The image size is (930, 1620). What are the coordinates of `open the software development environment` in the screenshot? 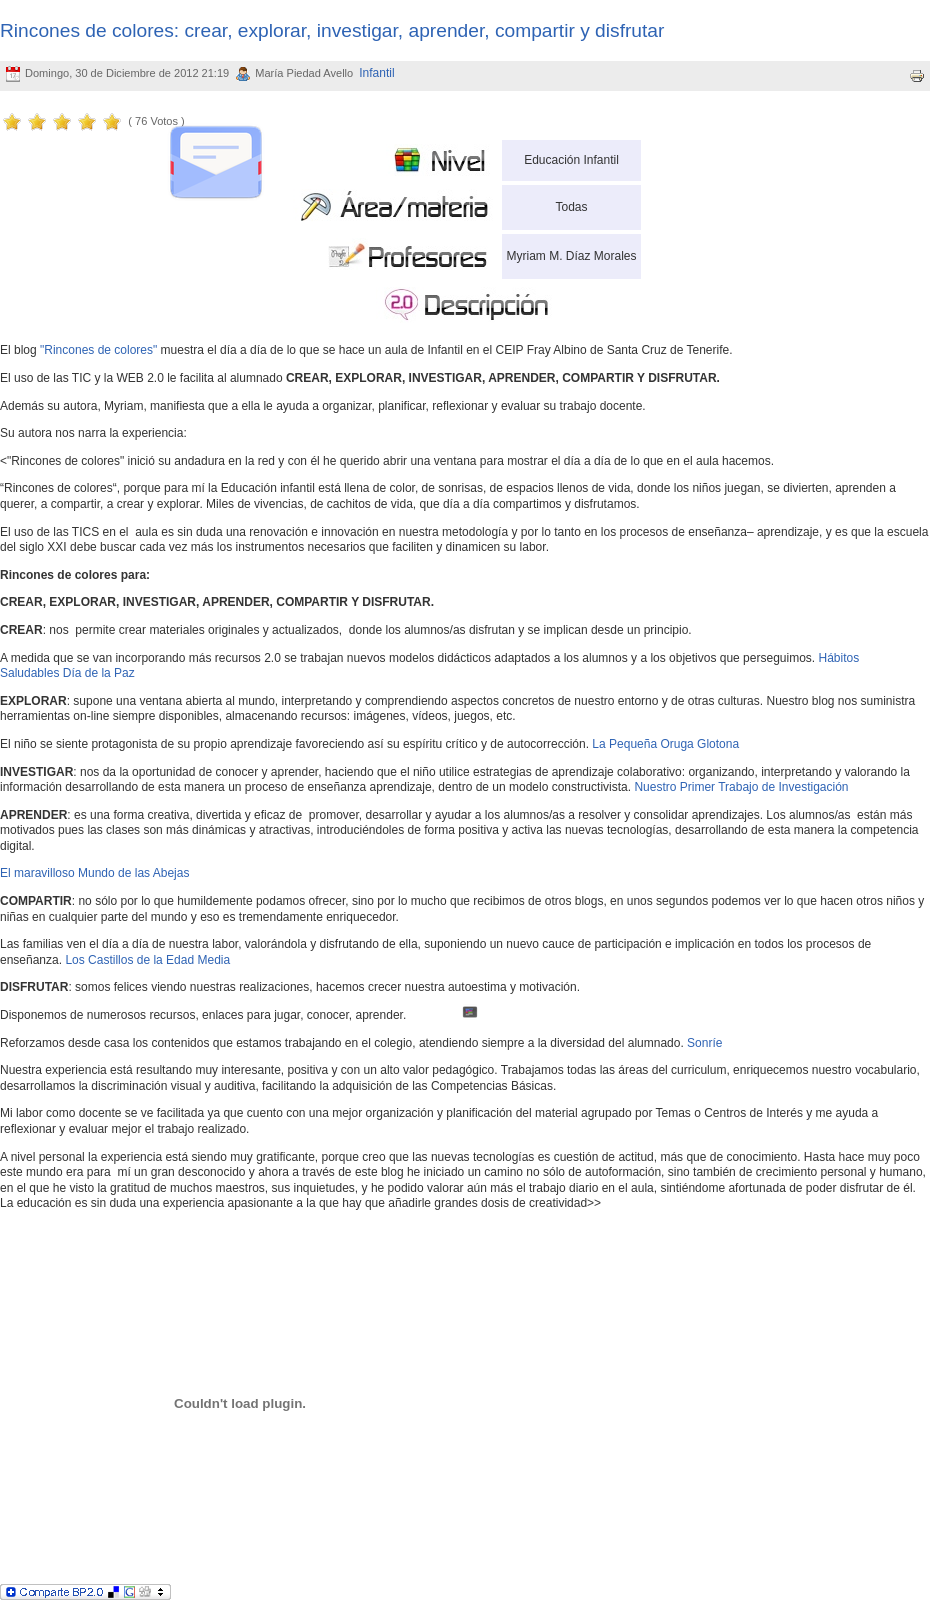 It's located at (470, 1012).